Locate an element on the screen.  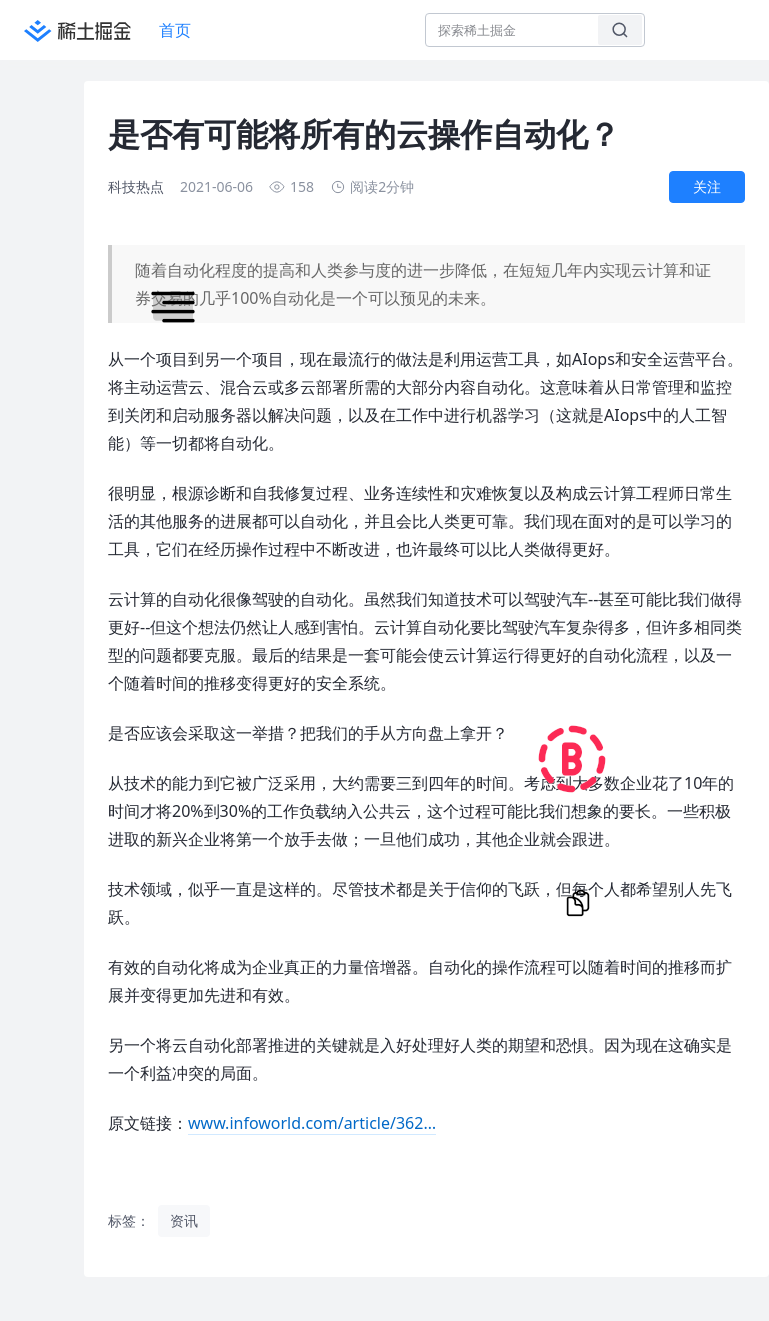
align text to the right is located at coordinates (173, 308).